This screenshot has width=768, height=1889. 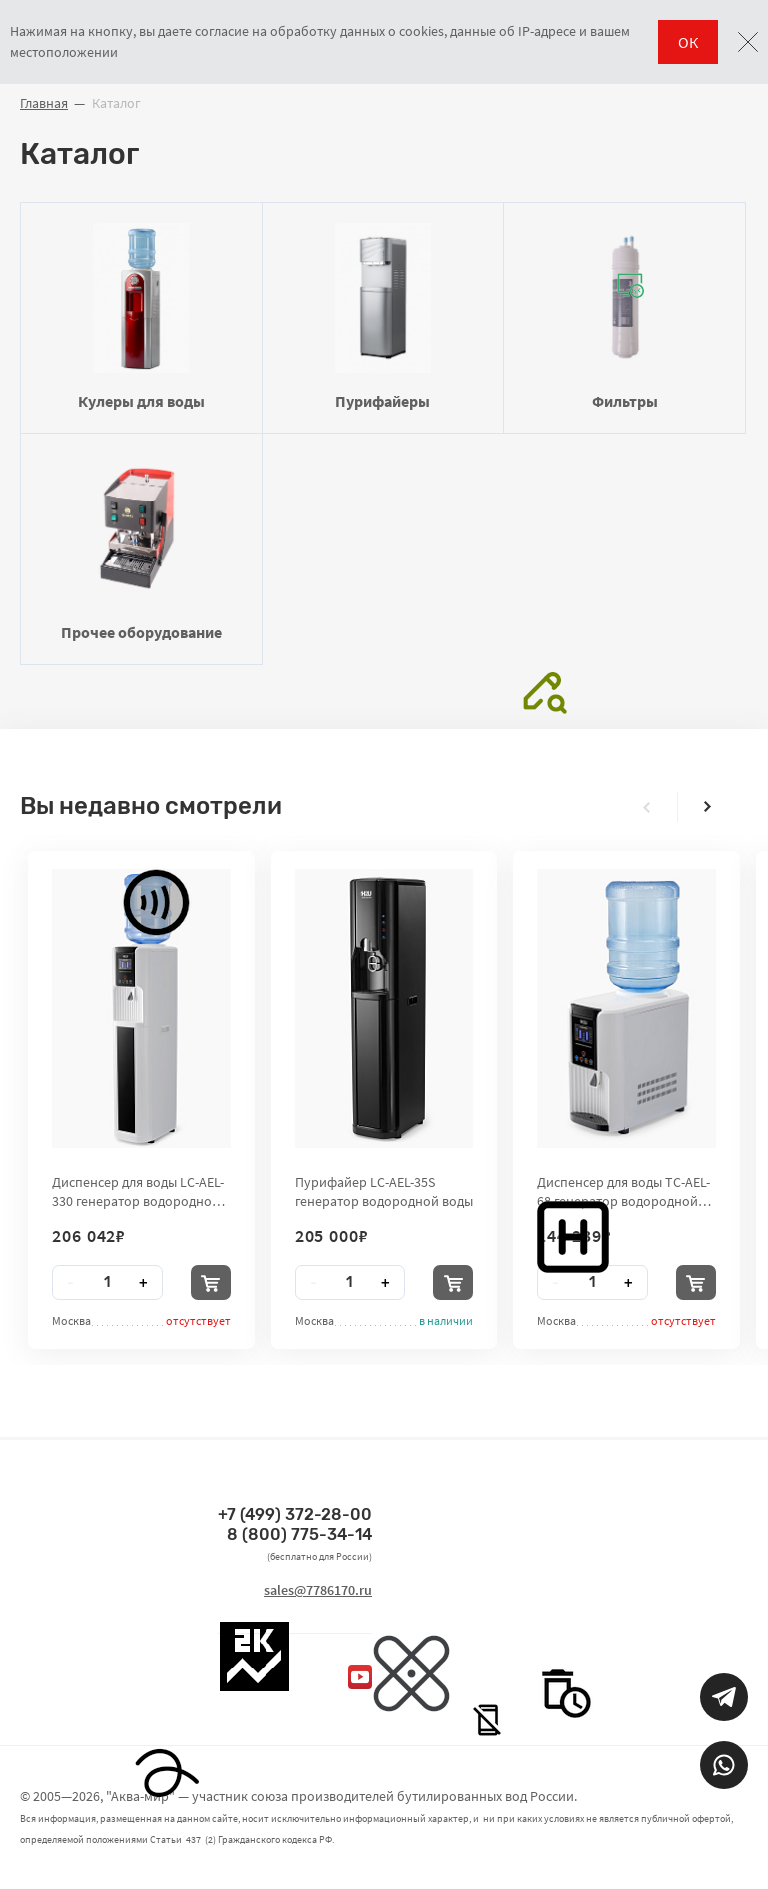 I want to click on tap to pay with contactless payment, so click(x=156, y=902).